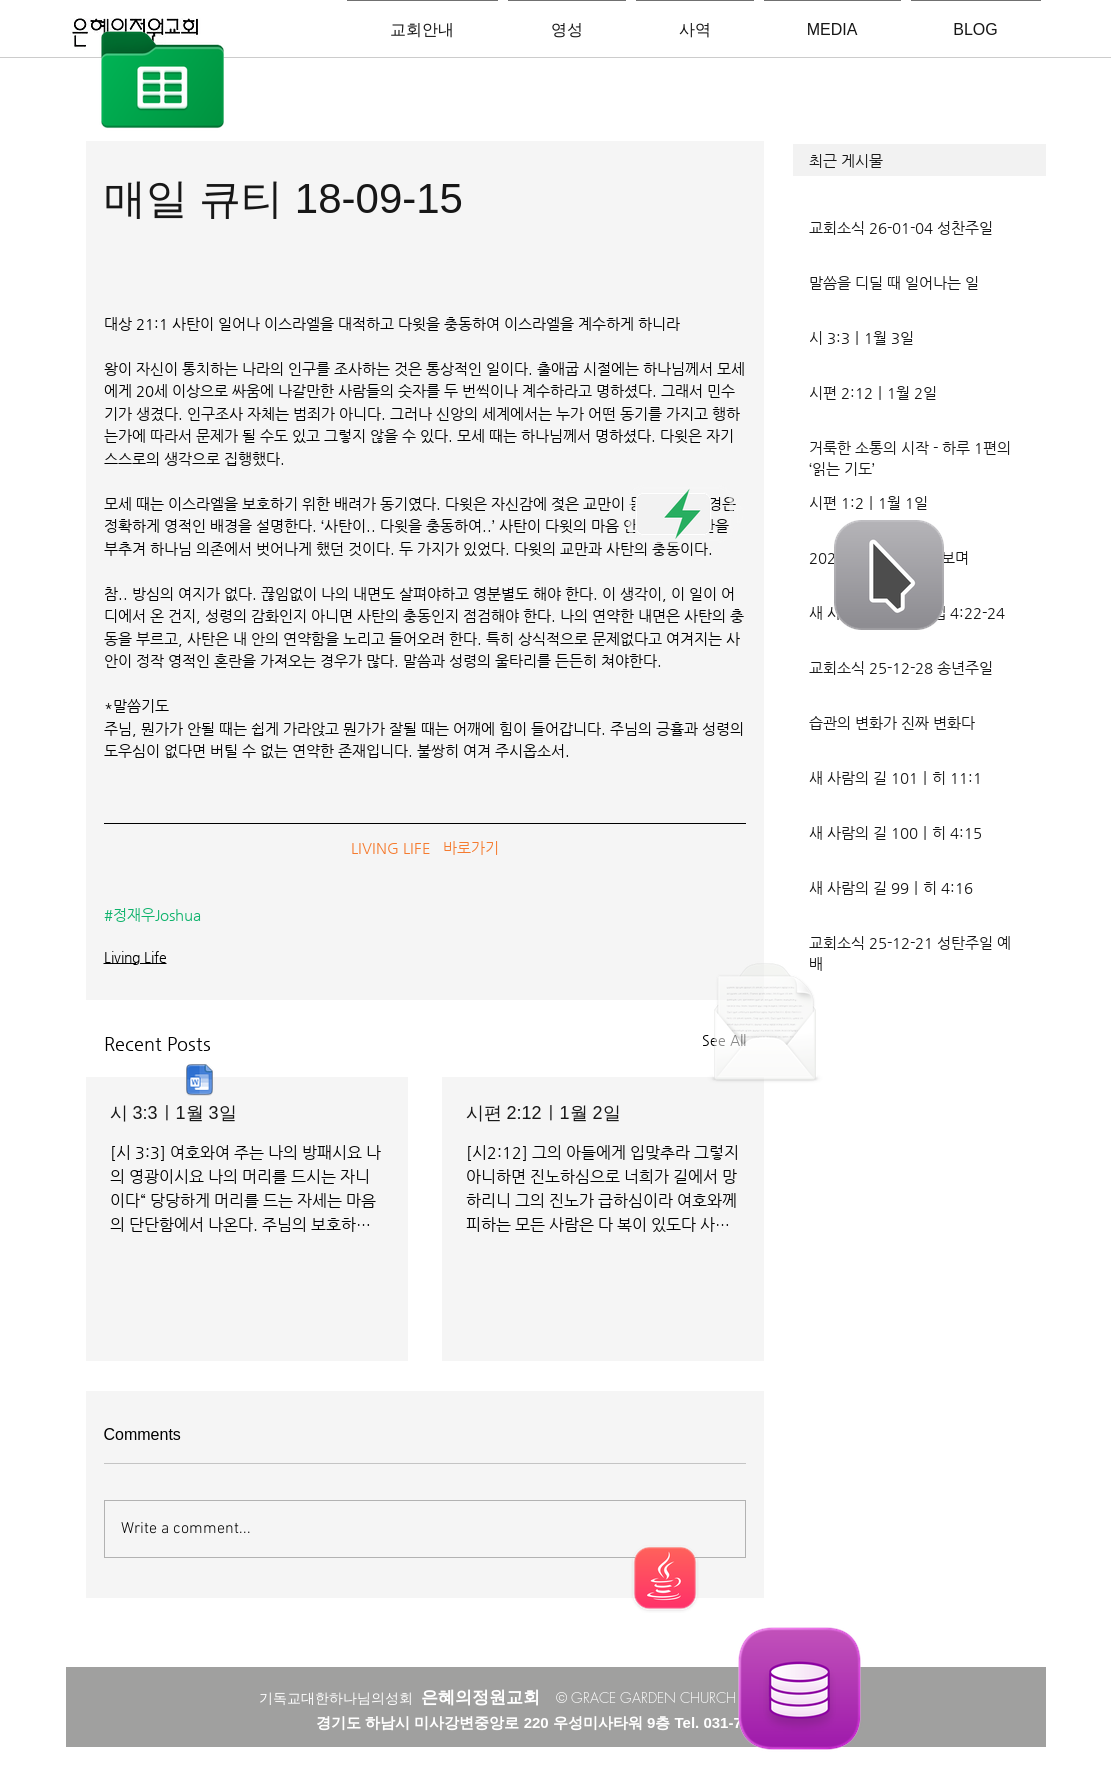  What do you see at coordinates (162, 83) in the screenshot?
I see `open folder containing Google Sheets files` at bounding box center [162, 83].